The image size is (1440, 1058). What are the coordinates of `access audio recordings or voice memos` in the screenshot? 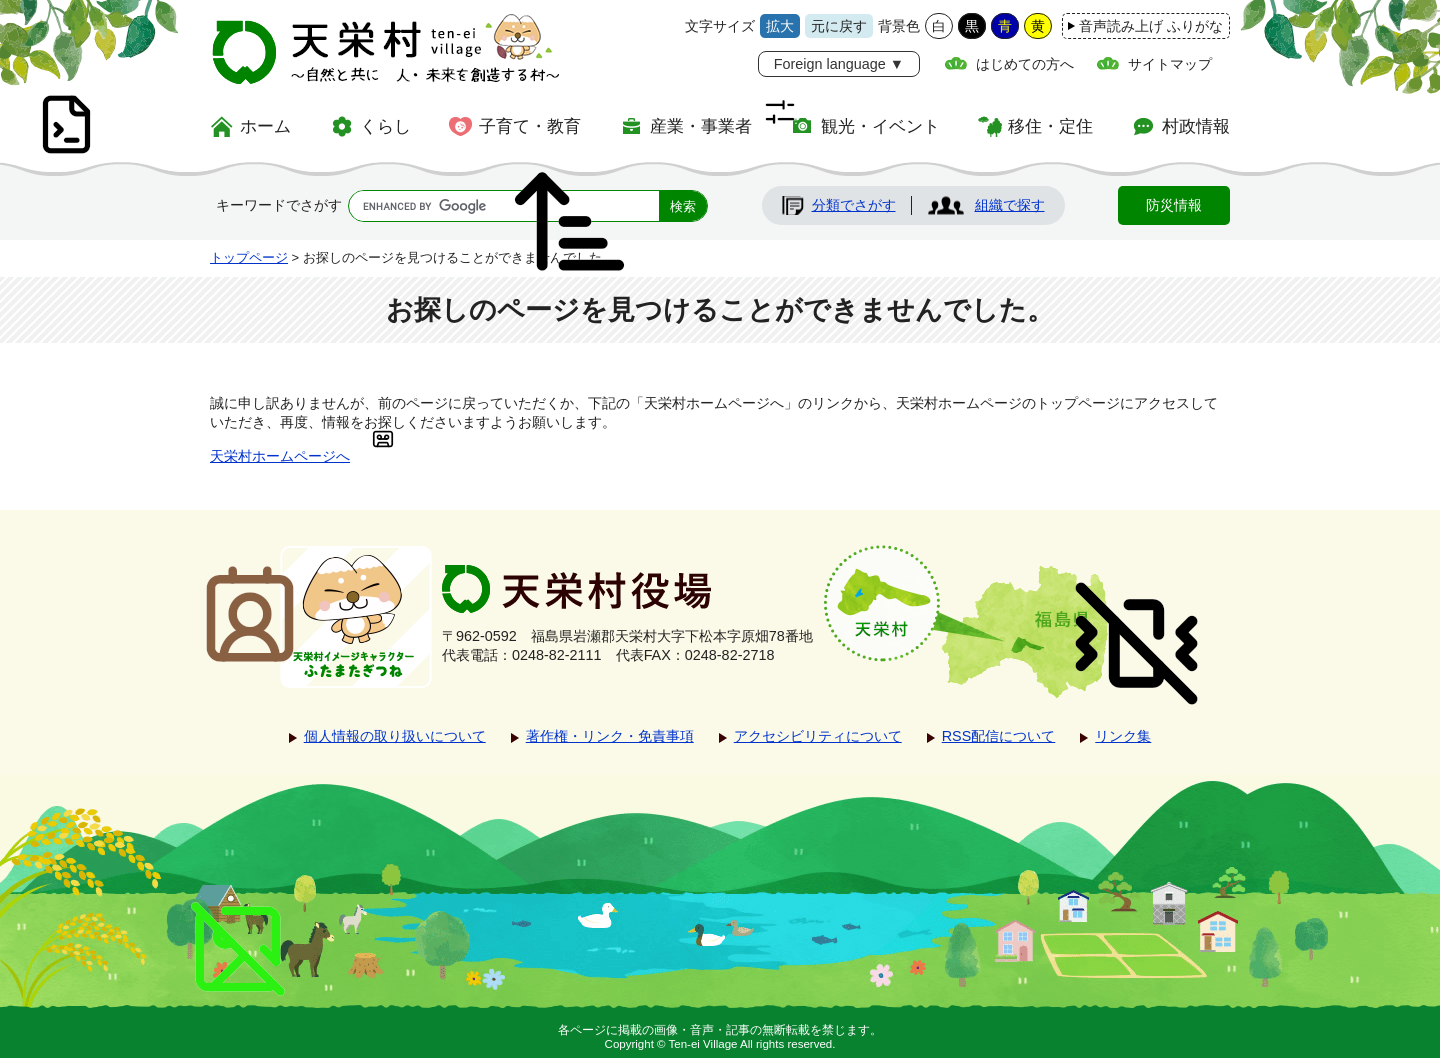 It's located at (383, 439).